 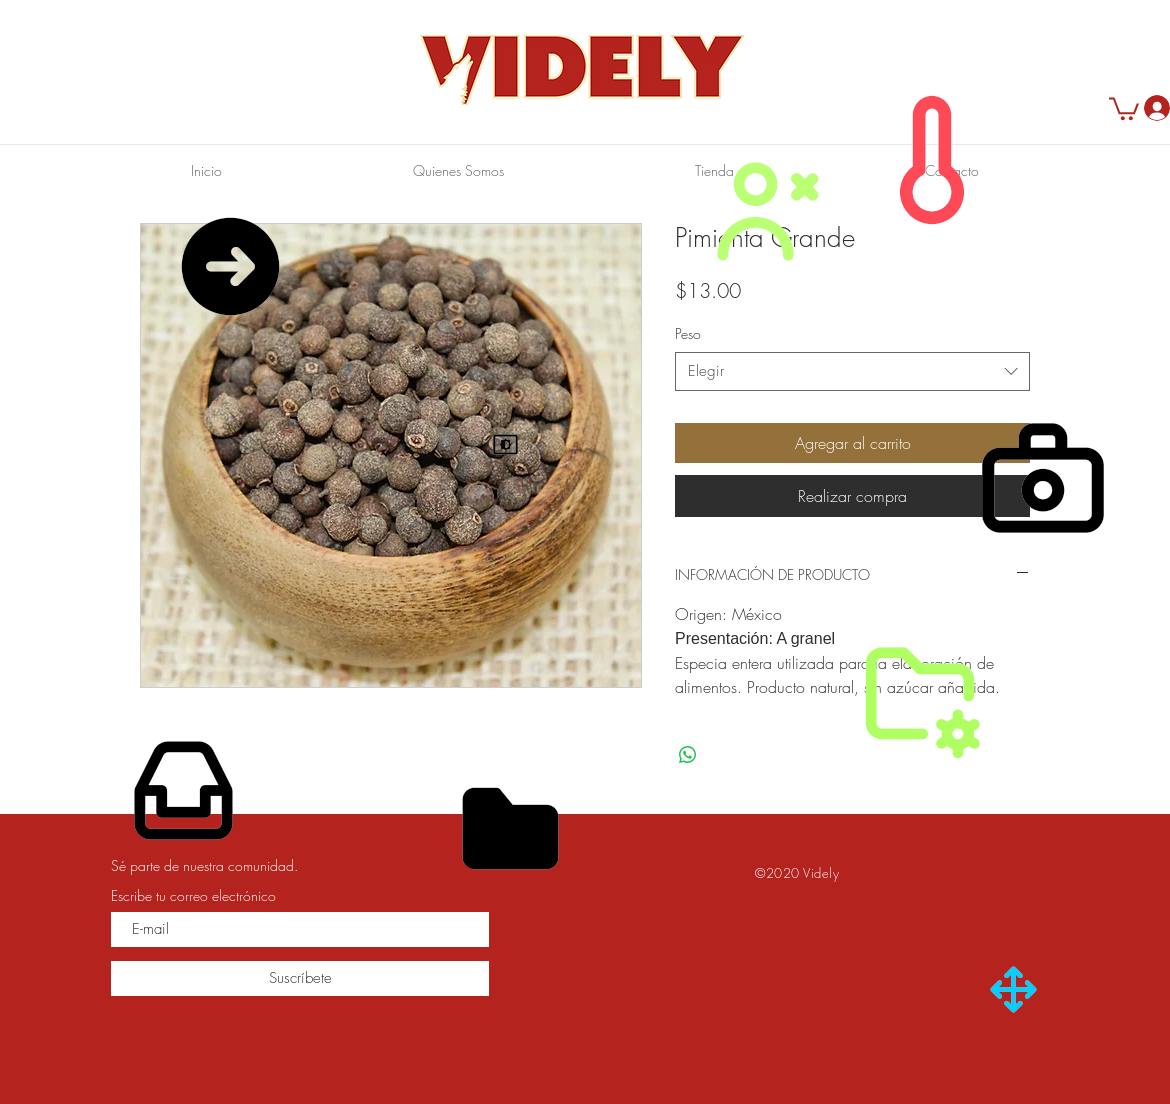 I want to click on proceed to the next step, so click(x=230, y=266).